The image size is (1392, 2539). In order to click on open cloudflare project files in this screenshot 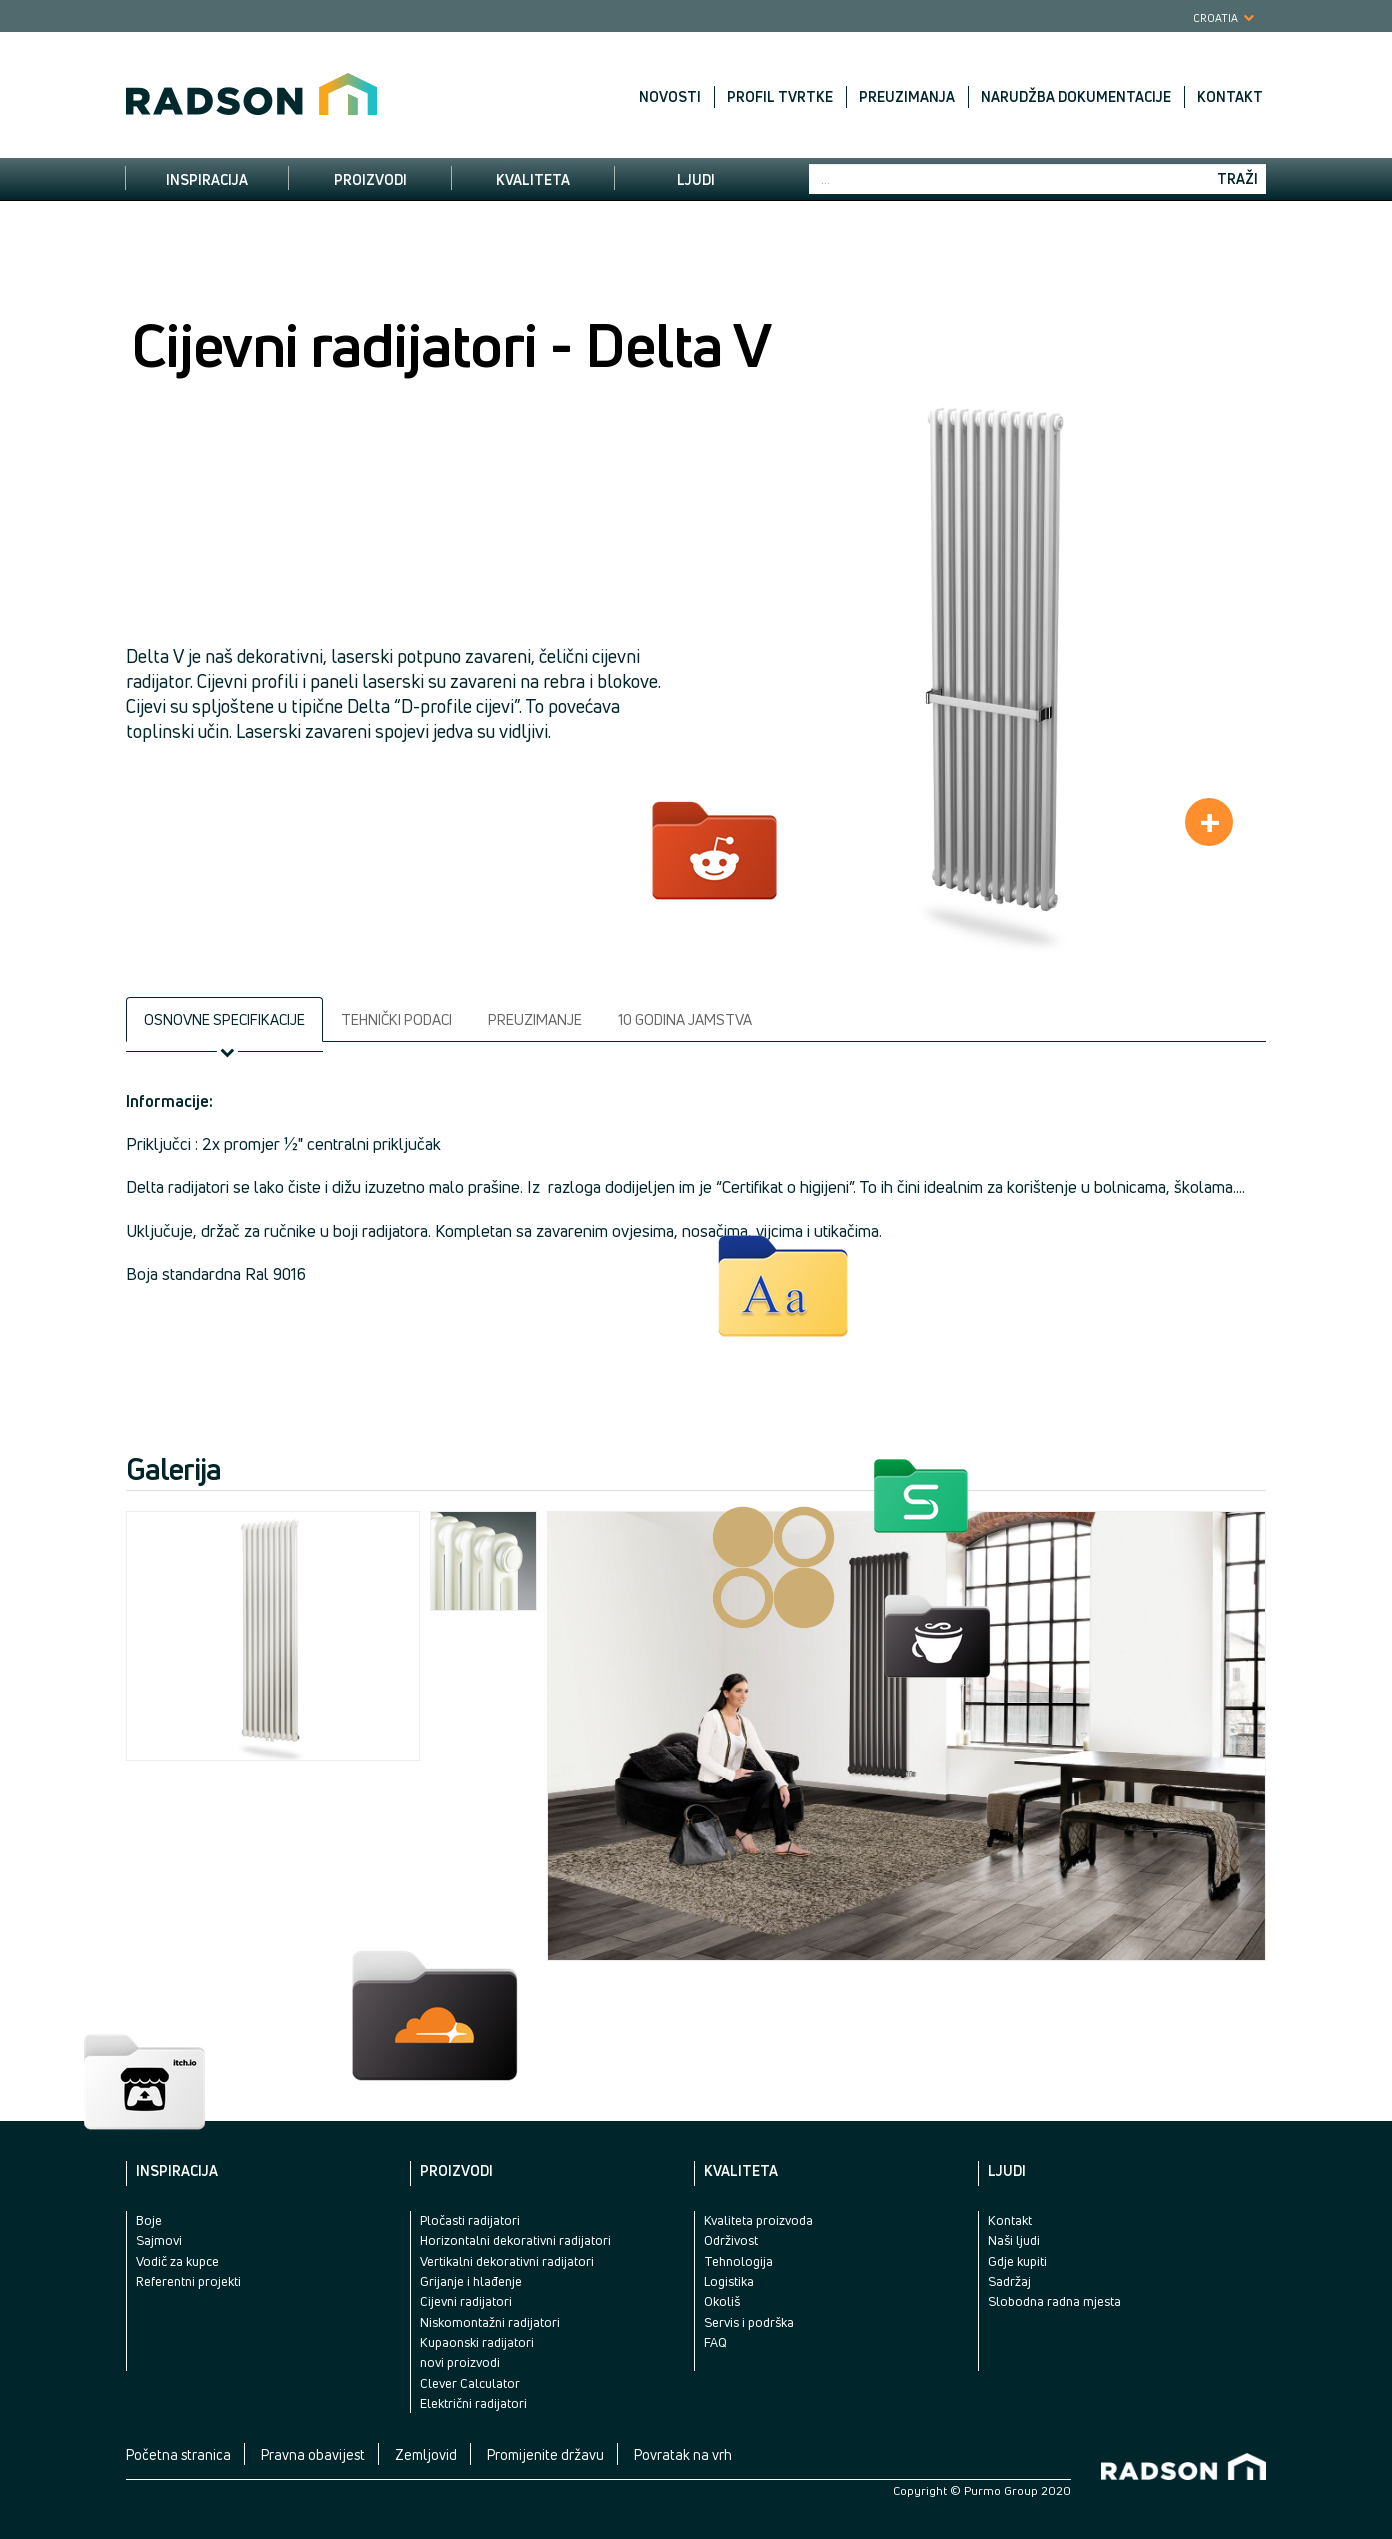, I will do `click(434, 2020)`.